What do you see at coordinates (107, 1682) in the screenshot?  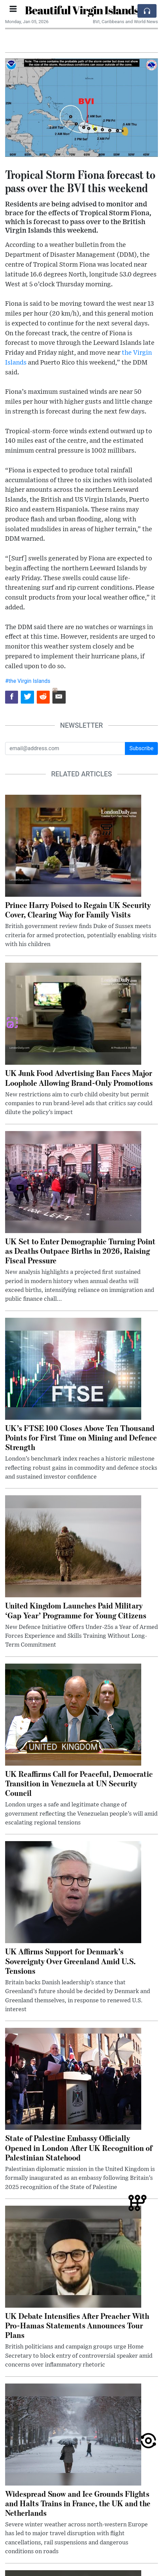 I see `indicates item number 98 in a list or sequence` at bounding box center [107, 1682].